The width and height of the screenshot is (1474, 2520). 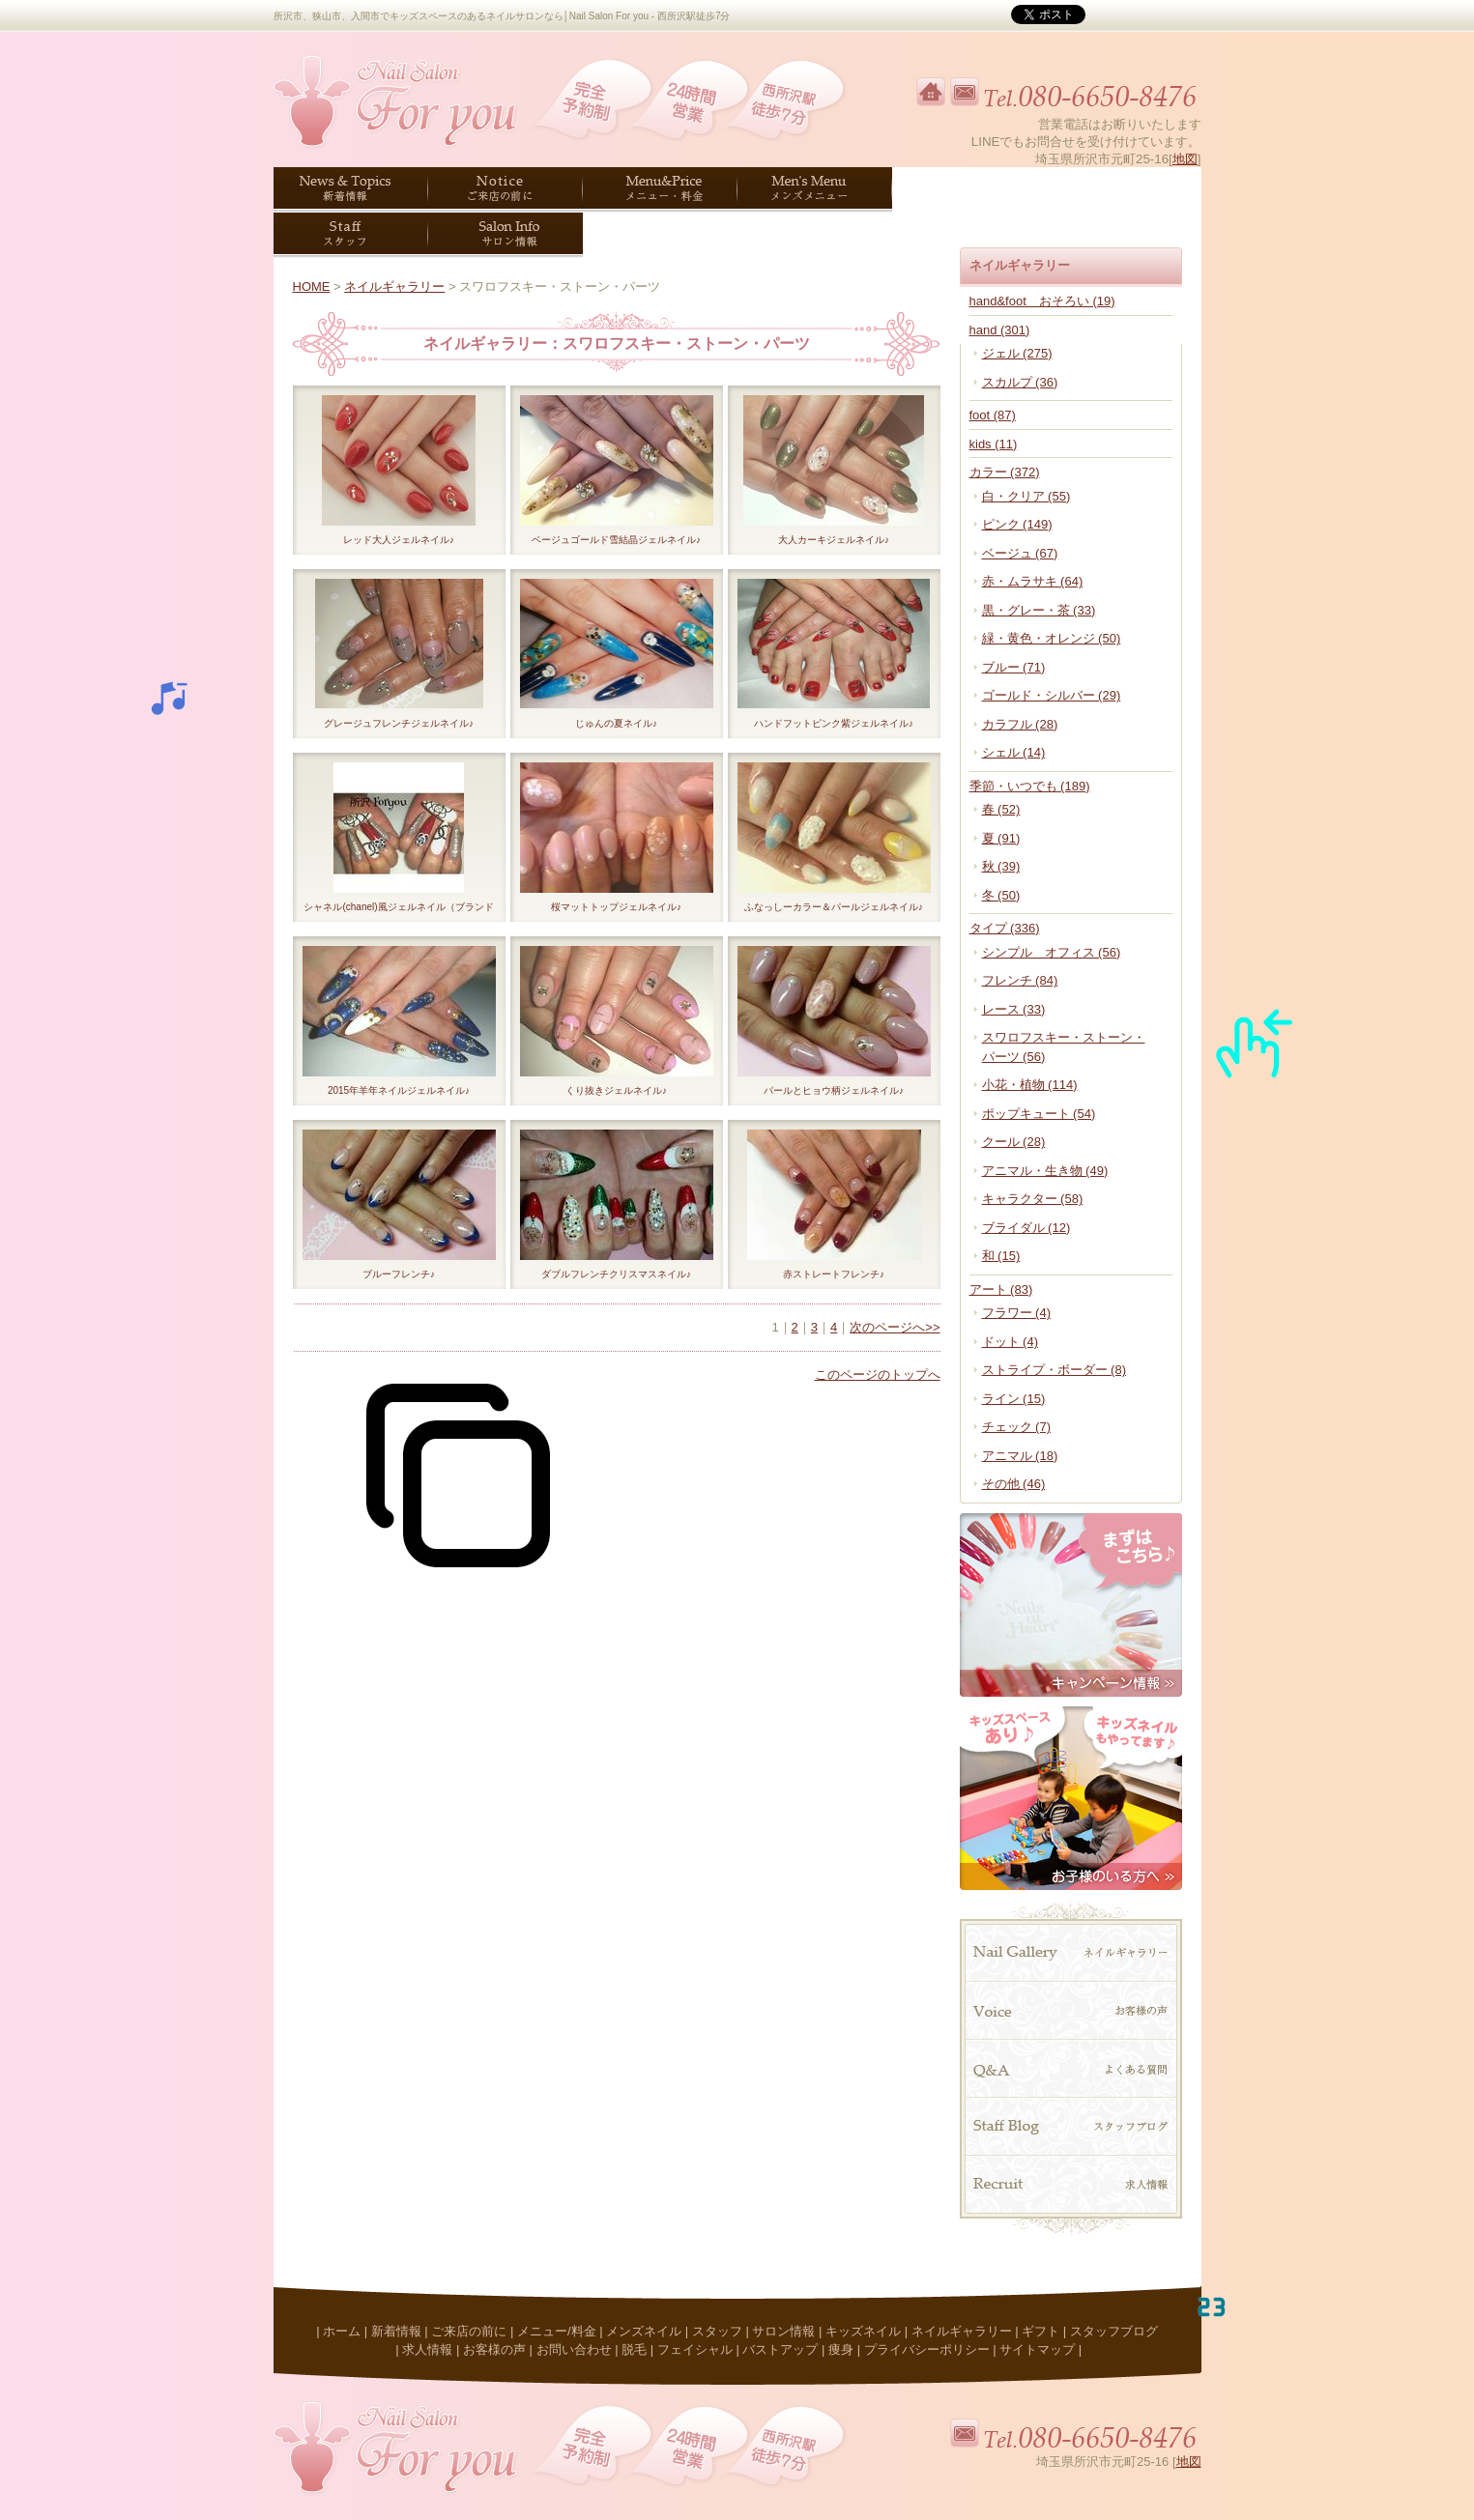 I want to click on remove a song from playlist, so click(x=170, y=698).